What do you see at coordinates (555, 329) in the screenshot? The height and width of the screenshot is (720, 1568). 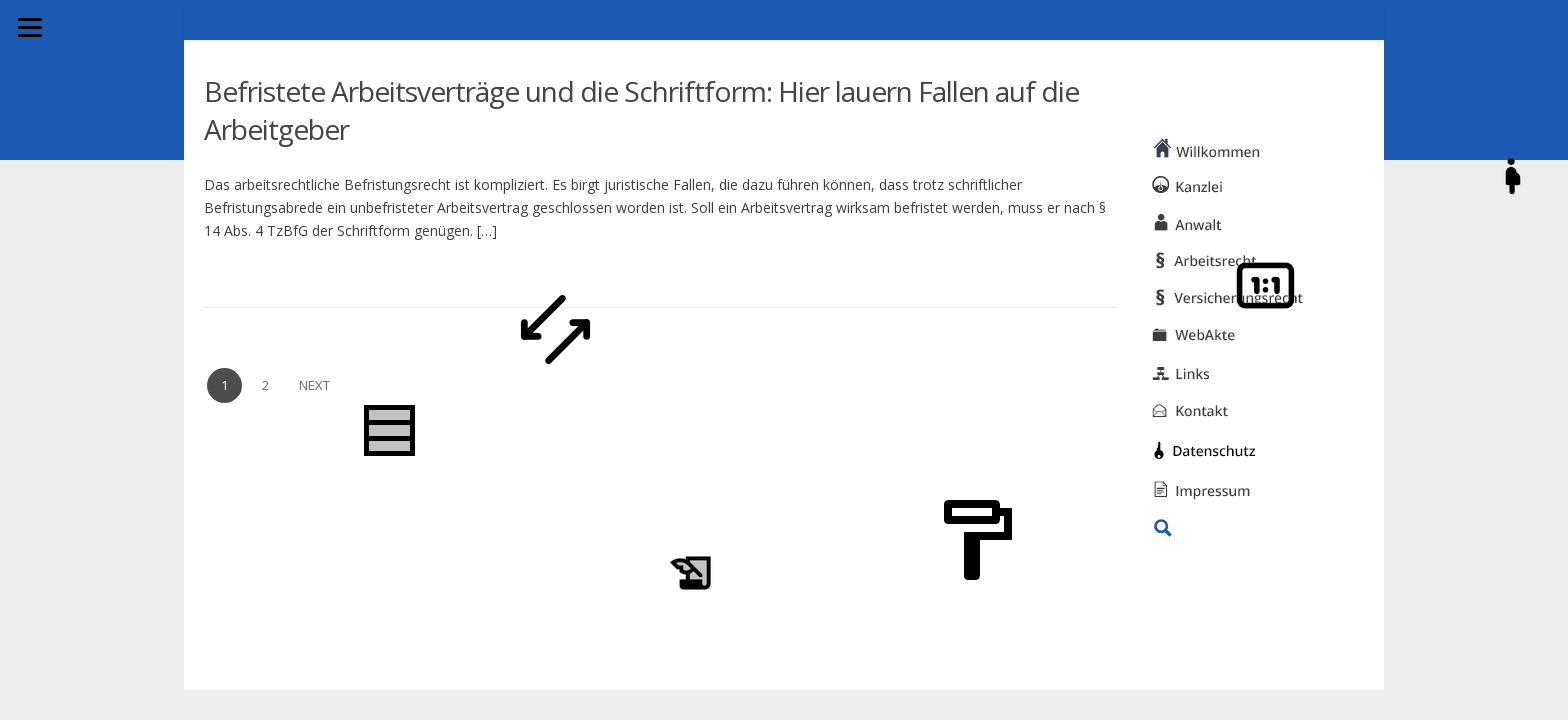 I see `expand or resize diagonally` at bounding box center [555, 329].